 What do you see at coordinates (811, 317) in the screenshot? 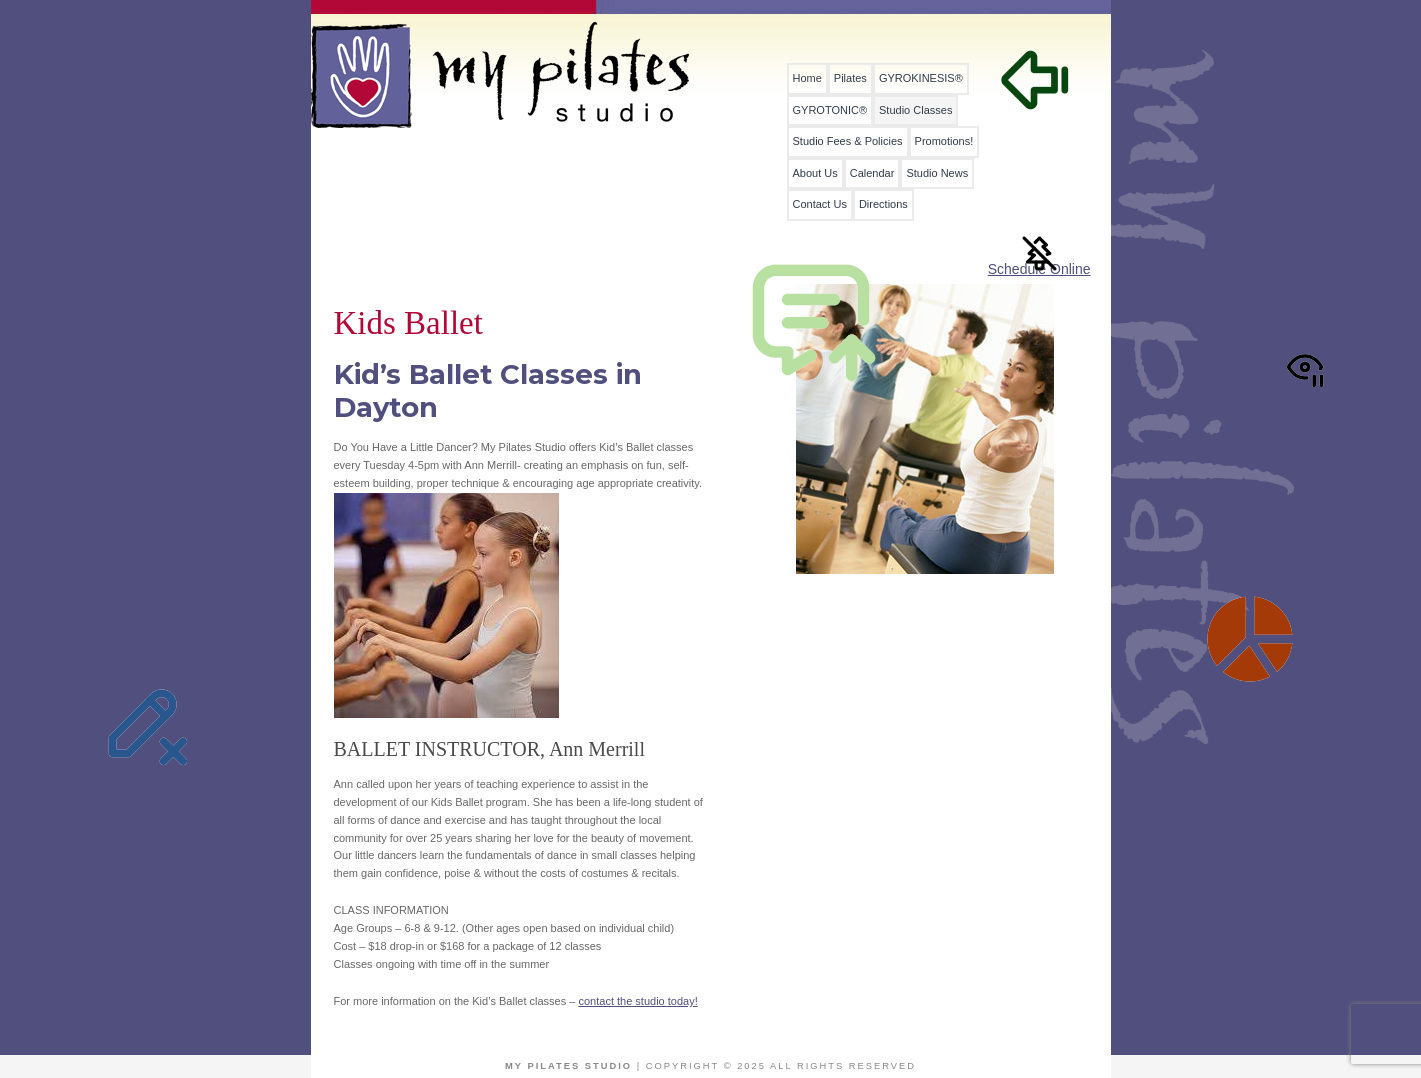
I see `send or submit a message` at bounding box center [811, 317].